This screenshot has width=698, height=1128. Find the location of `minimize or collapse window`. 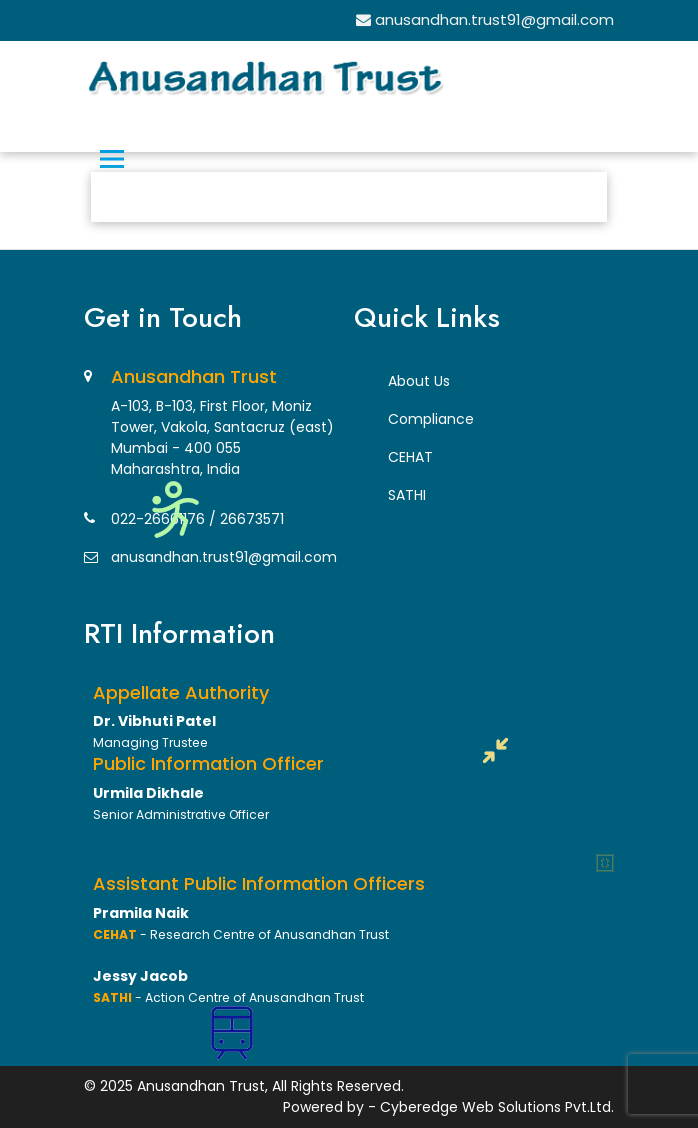

minimize or collapse window is located at coordinates (495, 750).